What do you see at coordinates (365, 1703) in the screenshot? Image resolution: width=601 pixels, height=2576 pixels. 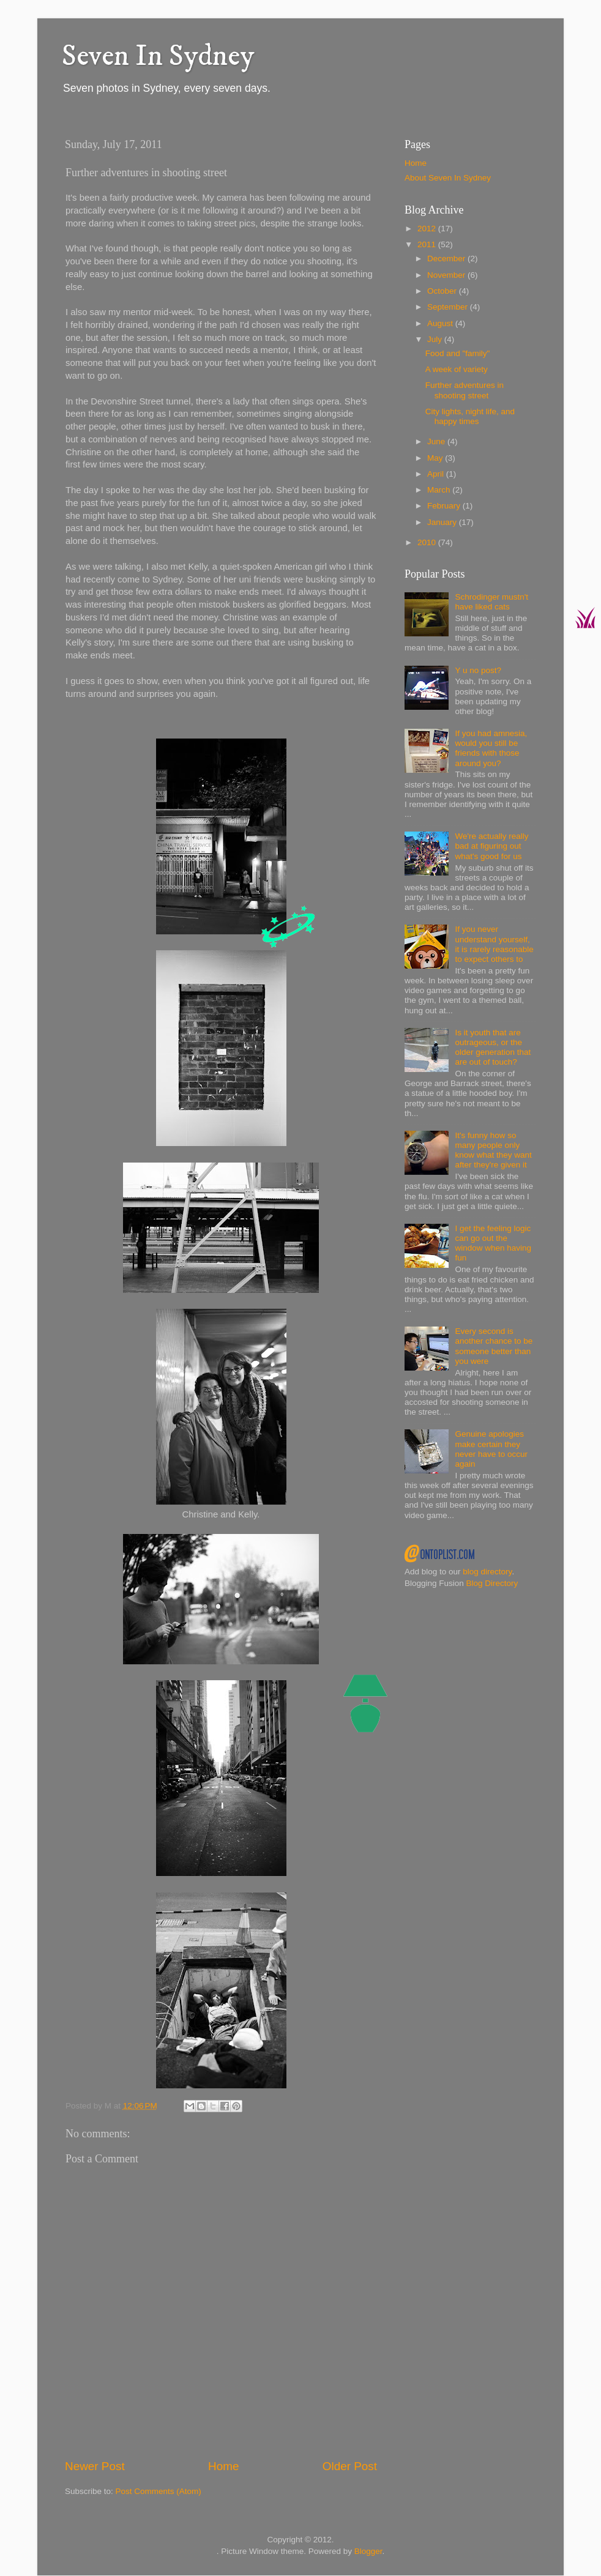 I see `toggle bedside lamp or night light` at bounding box center [365, 1703].